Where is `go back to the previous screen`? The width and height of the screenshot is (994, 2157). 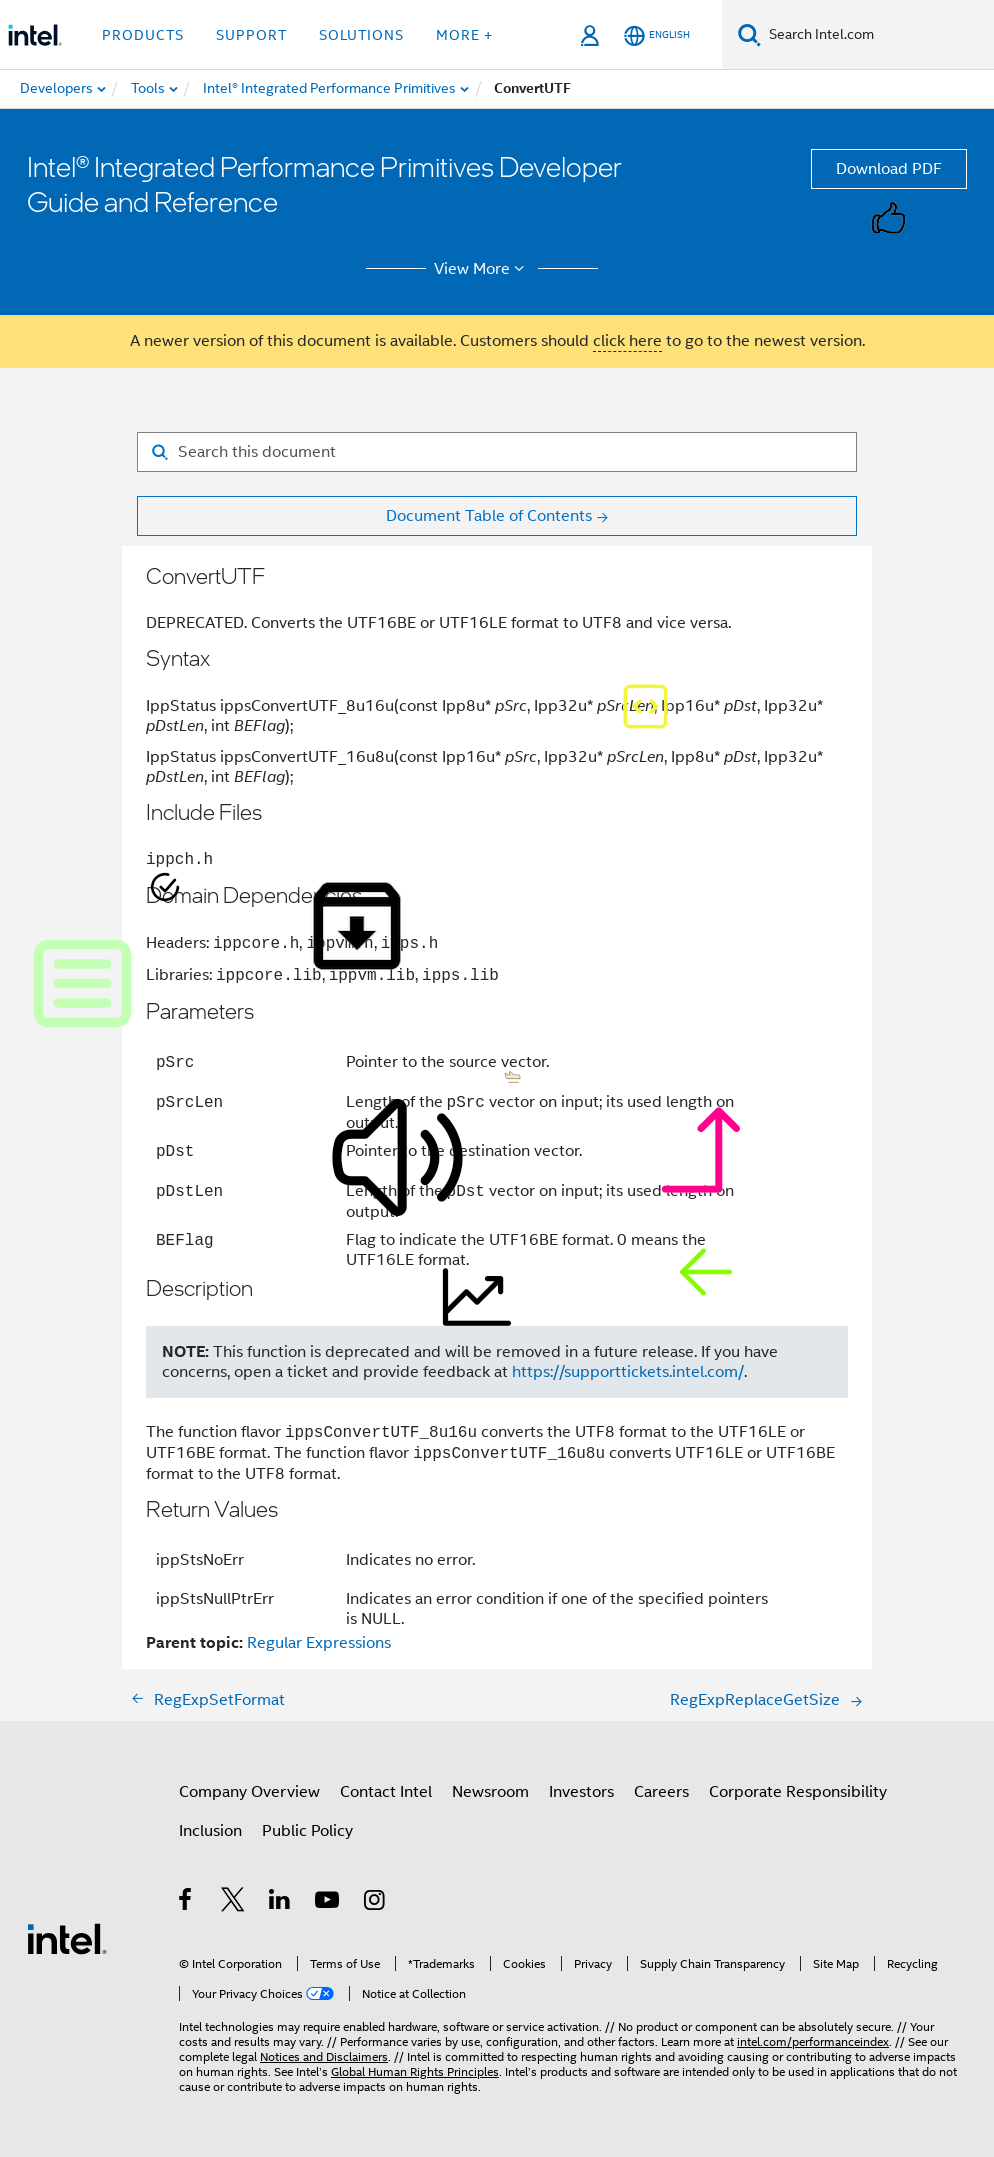
go back to the previous screen is located at coordinates (706, 1272).